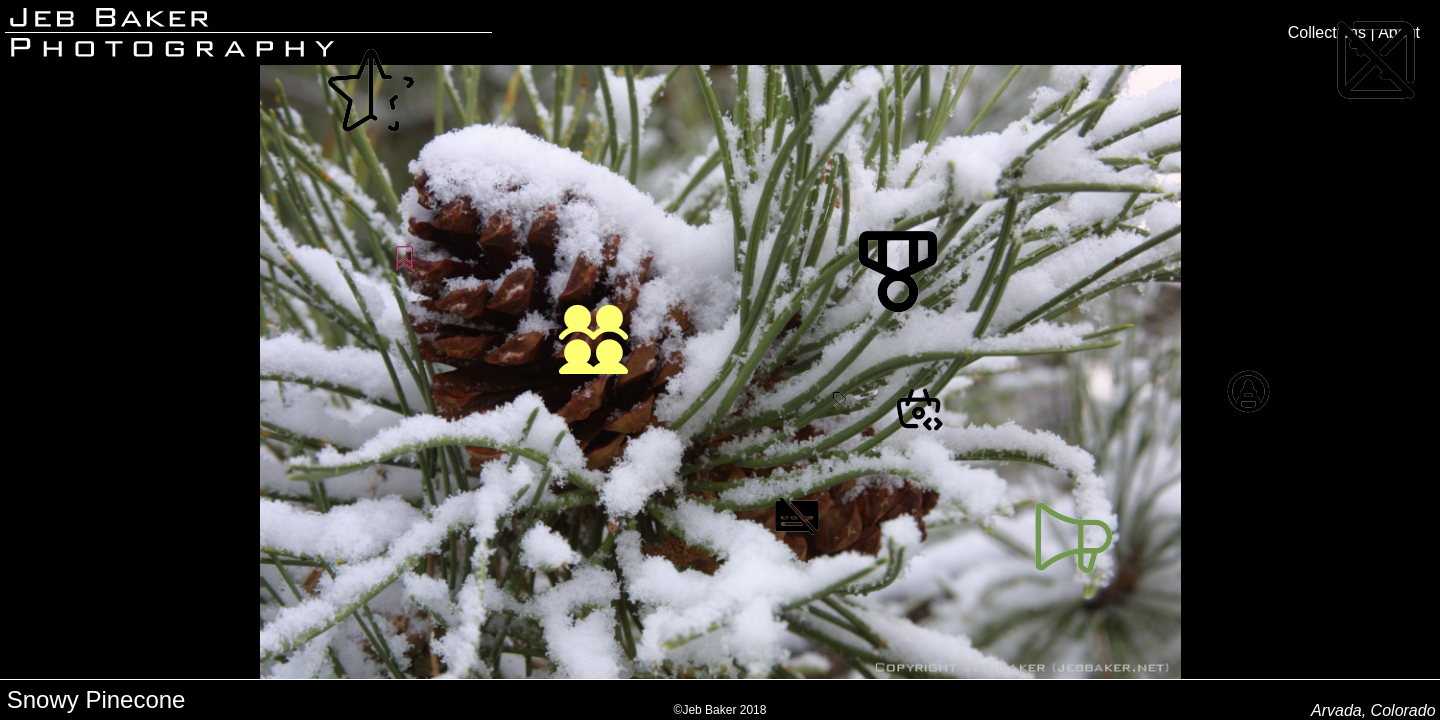 This screenshot has width=1440, height=720. Describe the element at coordinates (371, 92) in the screenshot. I see `partial rating indicator` at that location.